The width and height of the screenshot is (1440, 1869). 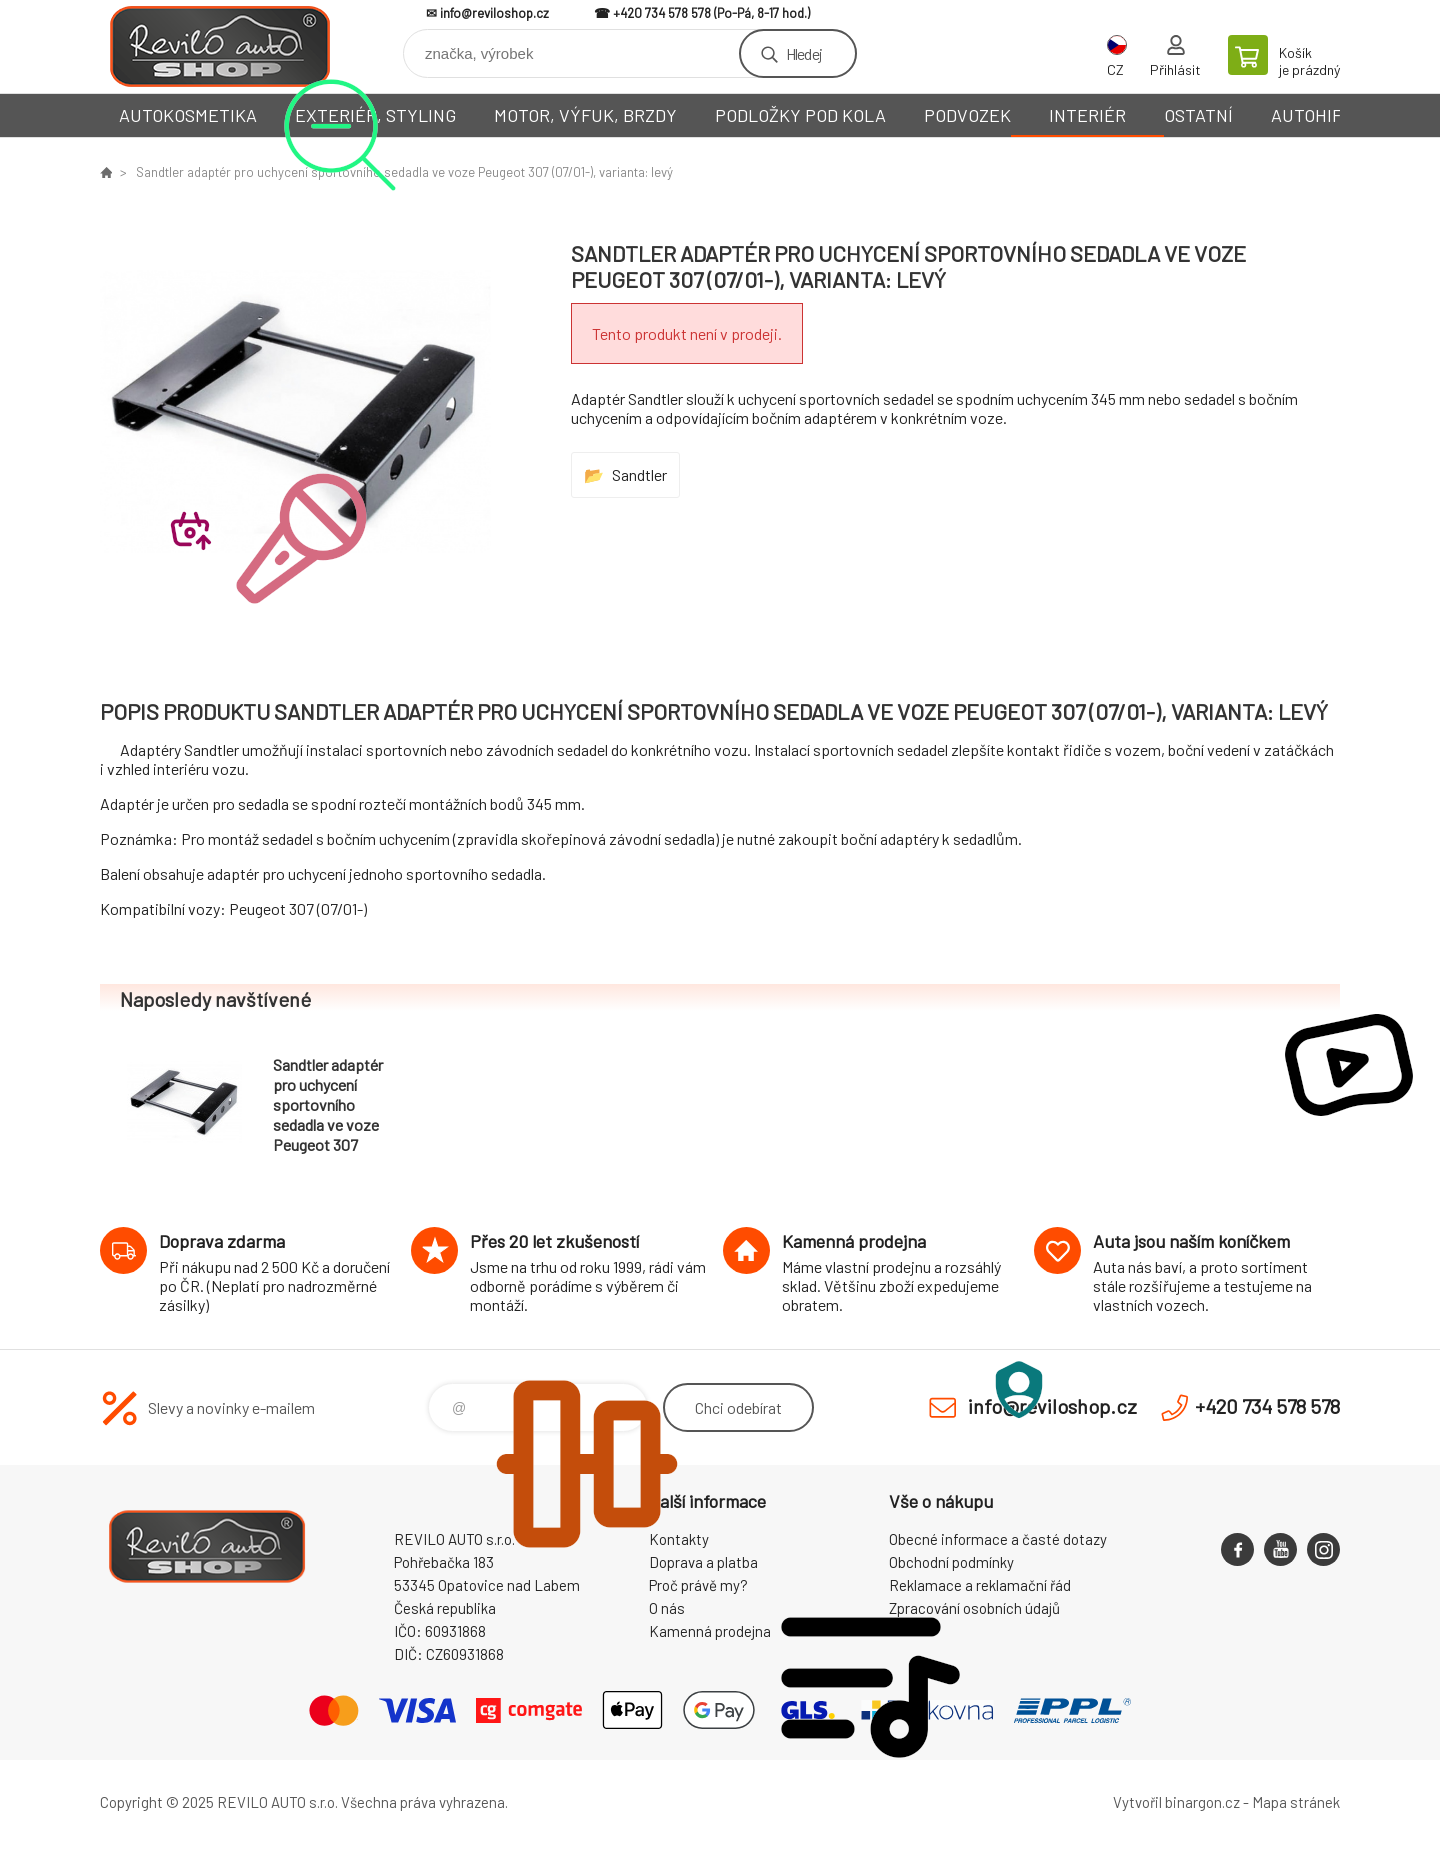 I want to click on zoom out of current view, so click(x=340, y=135).